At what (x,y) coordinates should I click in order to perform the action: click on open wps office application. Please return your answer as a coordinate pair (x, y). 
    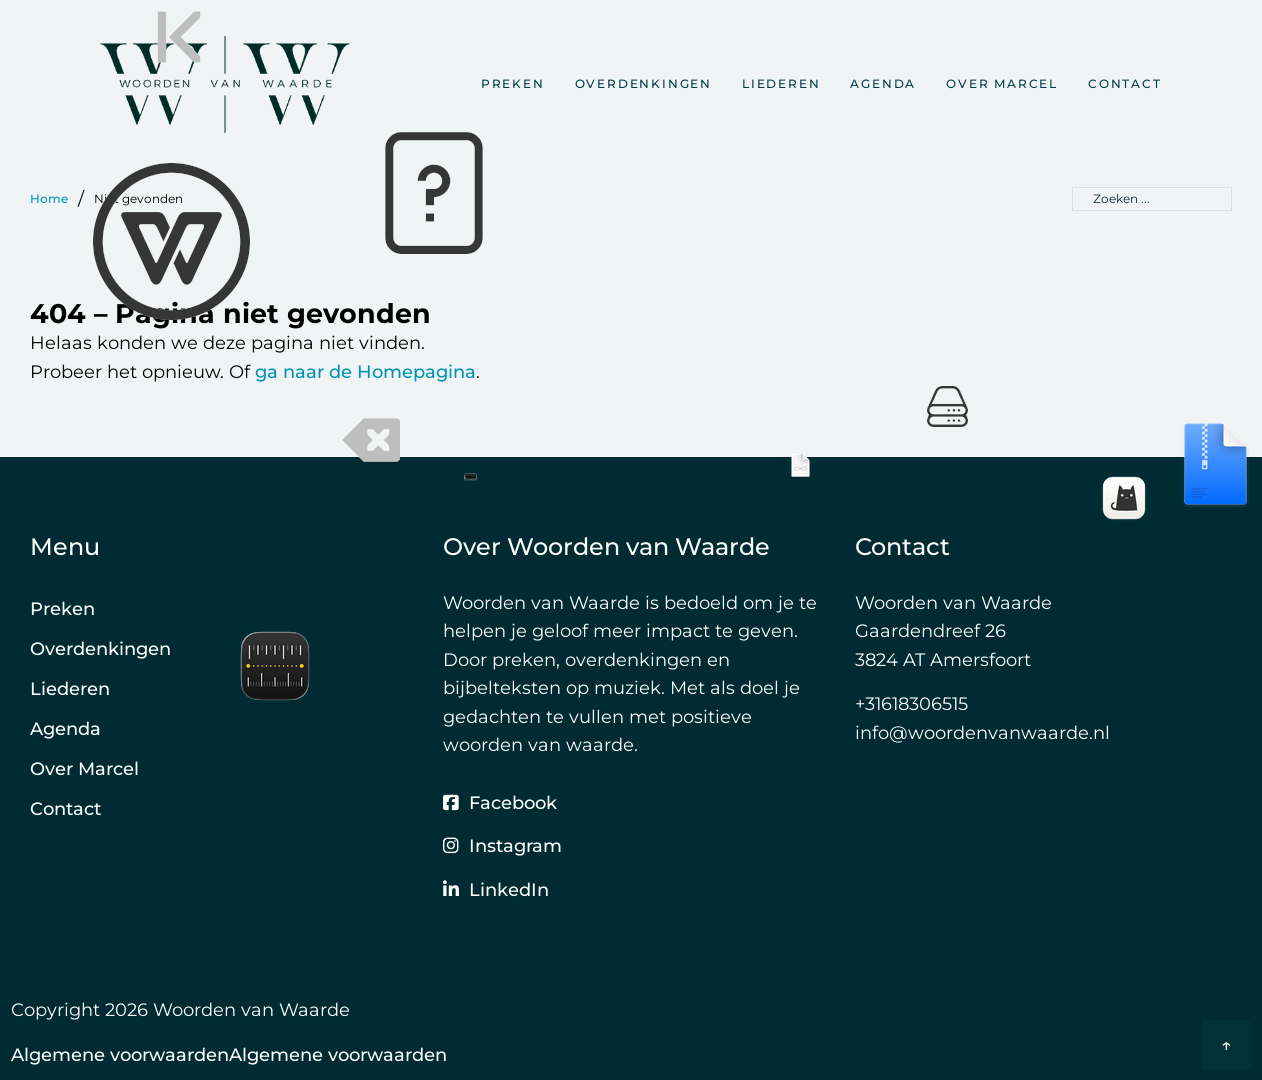
    Looking at the image, I should click on (171, 241).